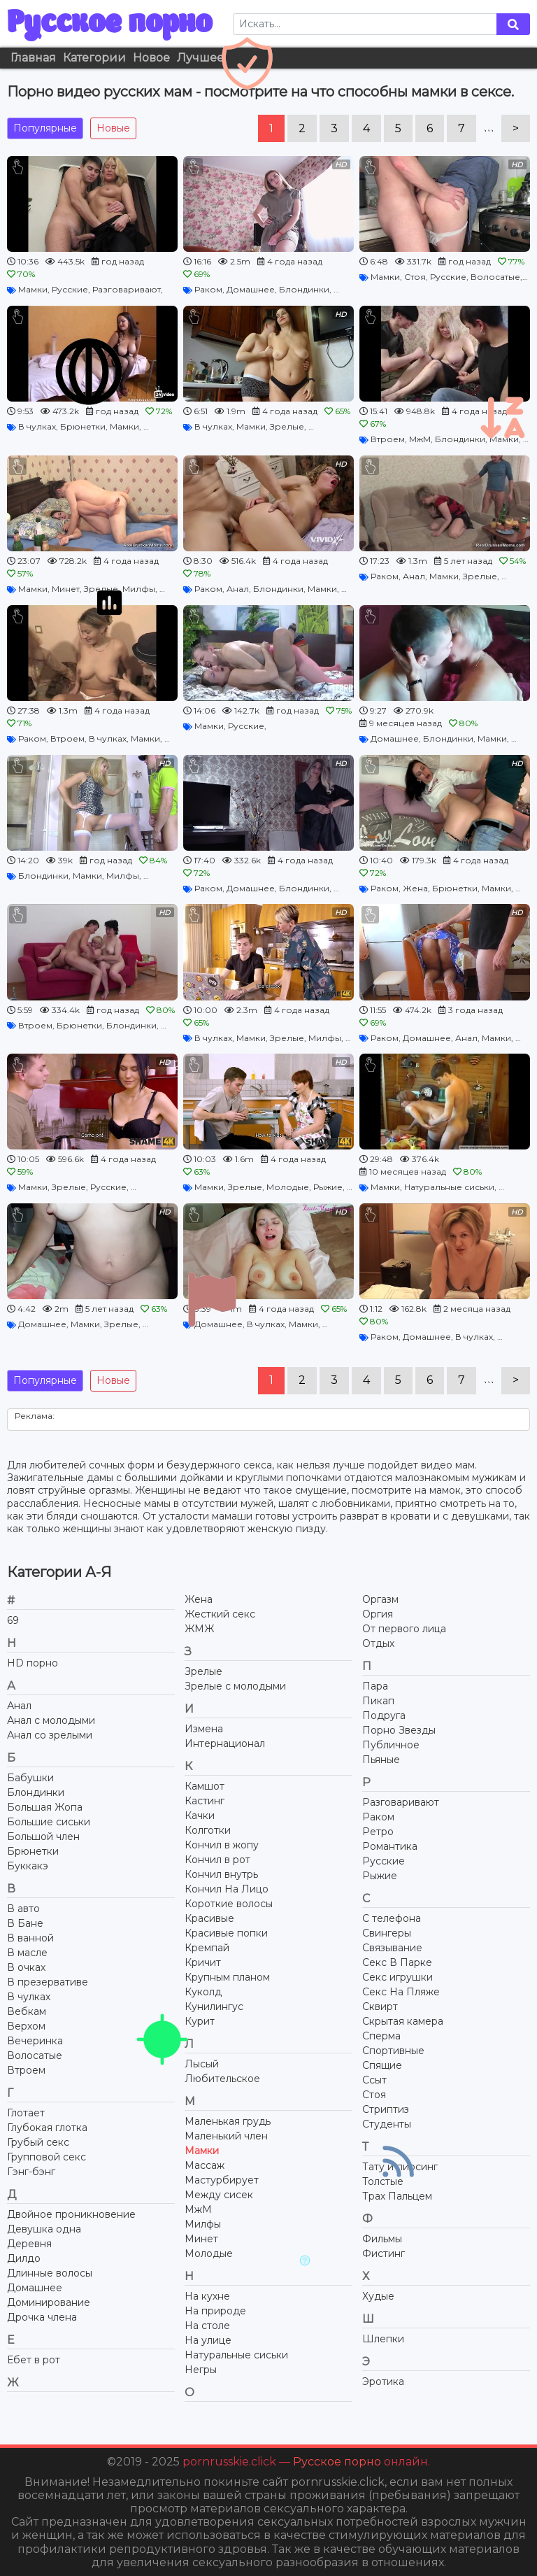 The image size is (537, 2576). What do you see at coordinates (89, 371) in the screenshot?
I see `view longitude or meridian lines on a map` at bounding box center [89, 371].